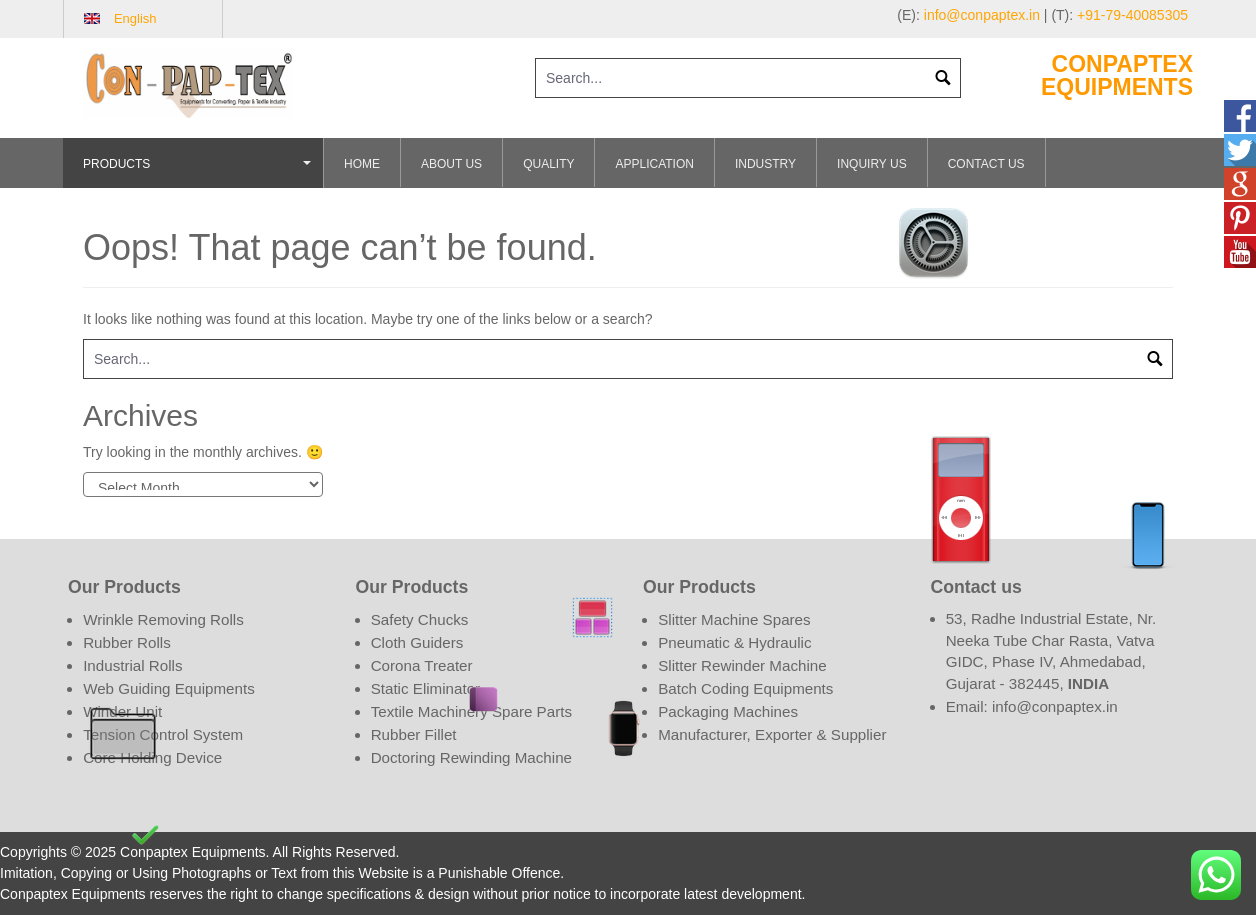 The image size is (1256, 915). What do you see at coordinates (483, 698) in the screenshot?
I see `access desktop folder` at bounding box center [483, 698].